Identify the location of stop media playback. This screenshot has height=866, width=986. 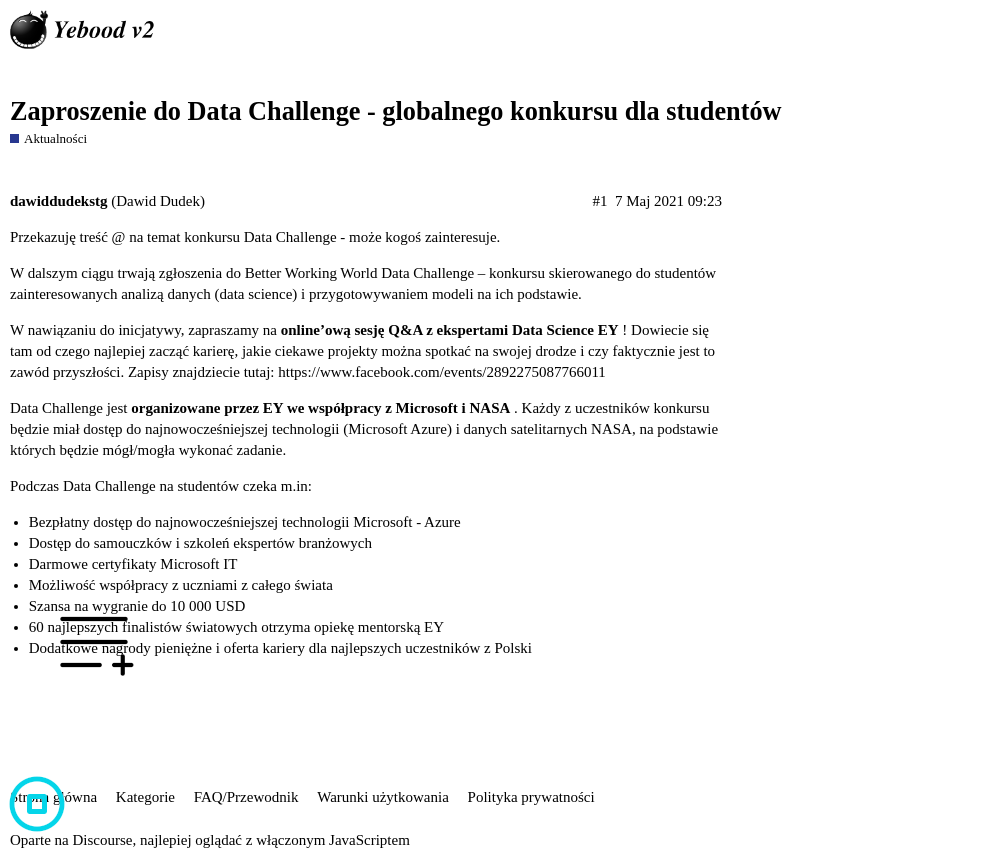
(37, 804).